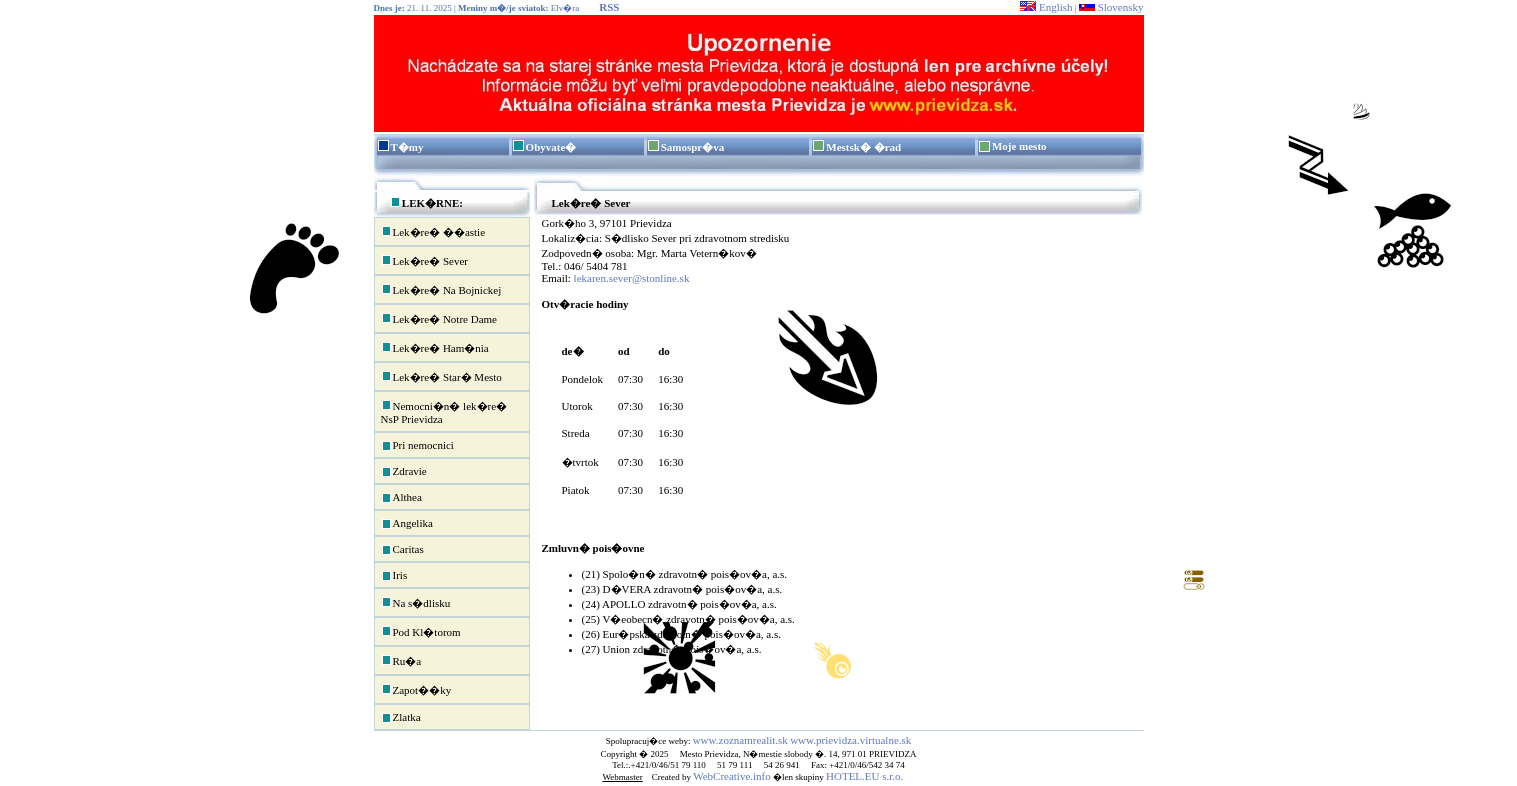  What do you see at coordinates (1194, 580) in the screenshot?
I see `adjust settings with multiple toggle switches` at bounding box center [1194, 580].